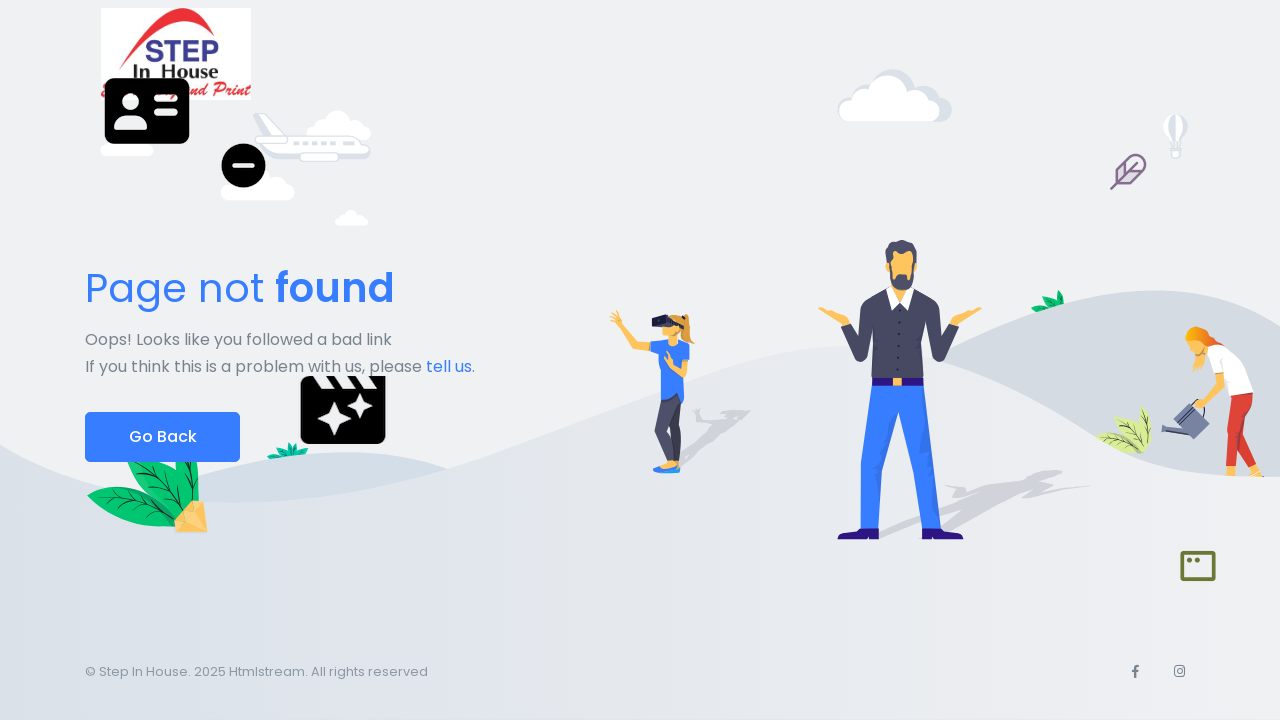 The image size is (1280, 720). Describe the element at coordinates (1127, 172) in the screenshot. I see `compose a new message or note` at that location.